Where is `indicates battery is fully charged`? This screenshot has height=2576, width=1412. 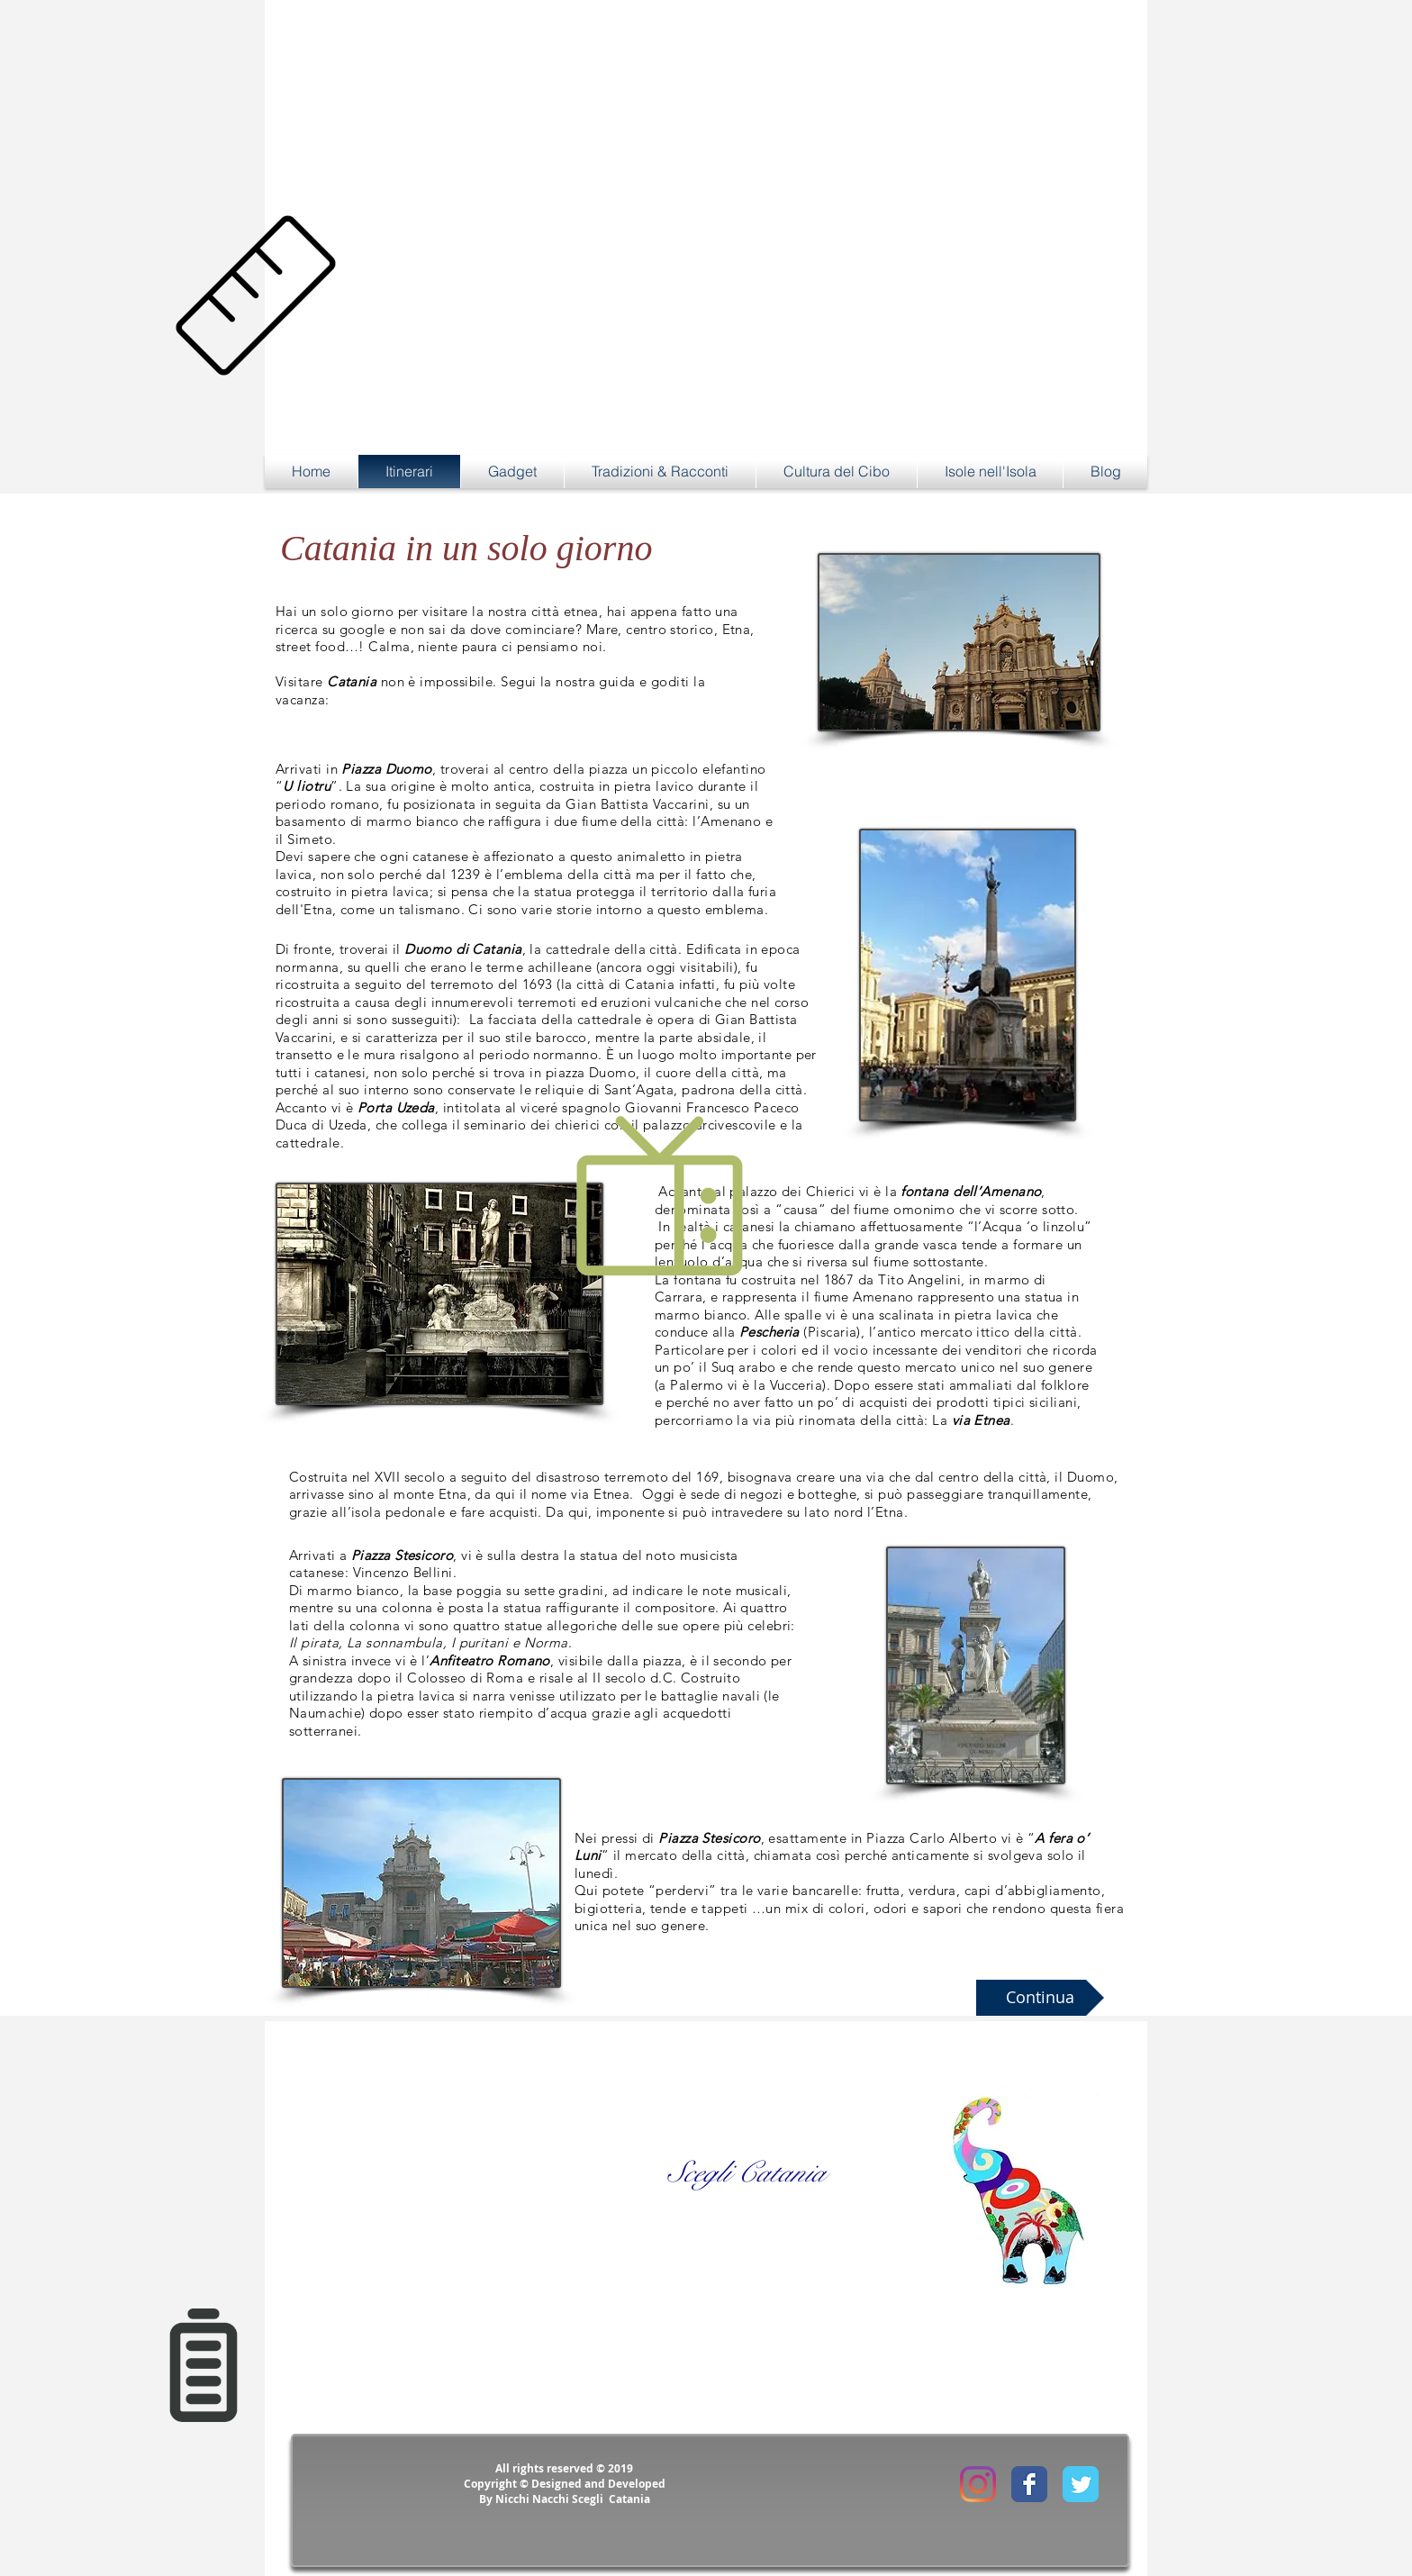
indicates battery is fully charged is located at coordinates (204, 2365).